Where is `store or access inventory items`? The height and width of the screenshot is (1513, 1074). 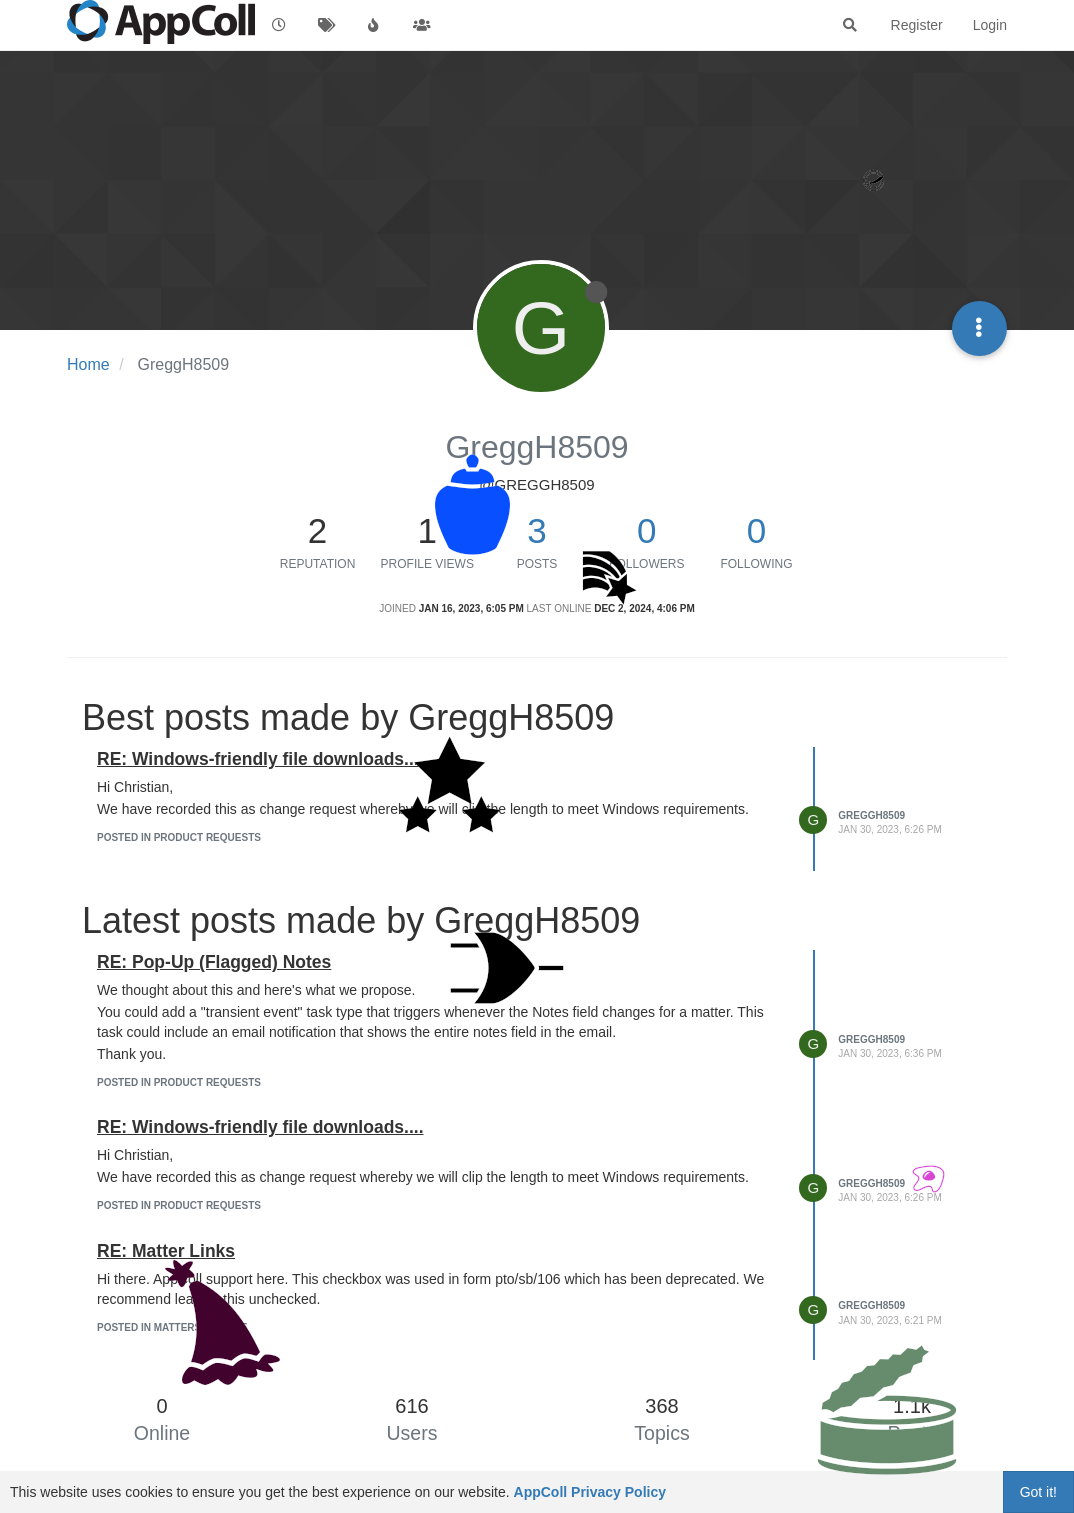 store or access inventory items is located at coordinates (472, 504).